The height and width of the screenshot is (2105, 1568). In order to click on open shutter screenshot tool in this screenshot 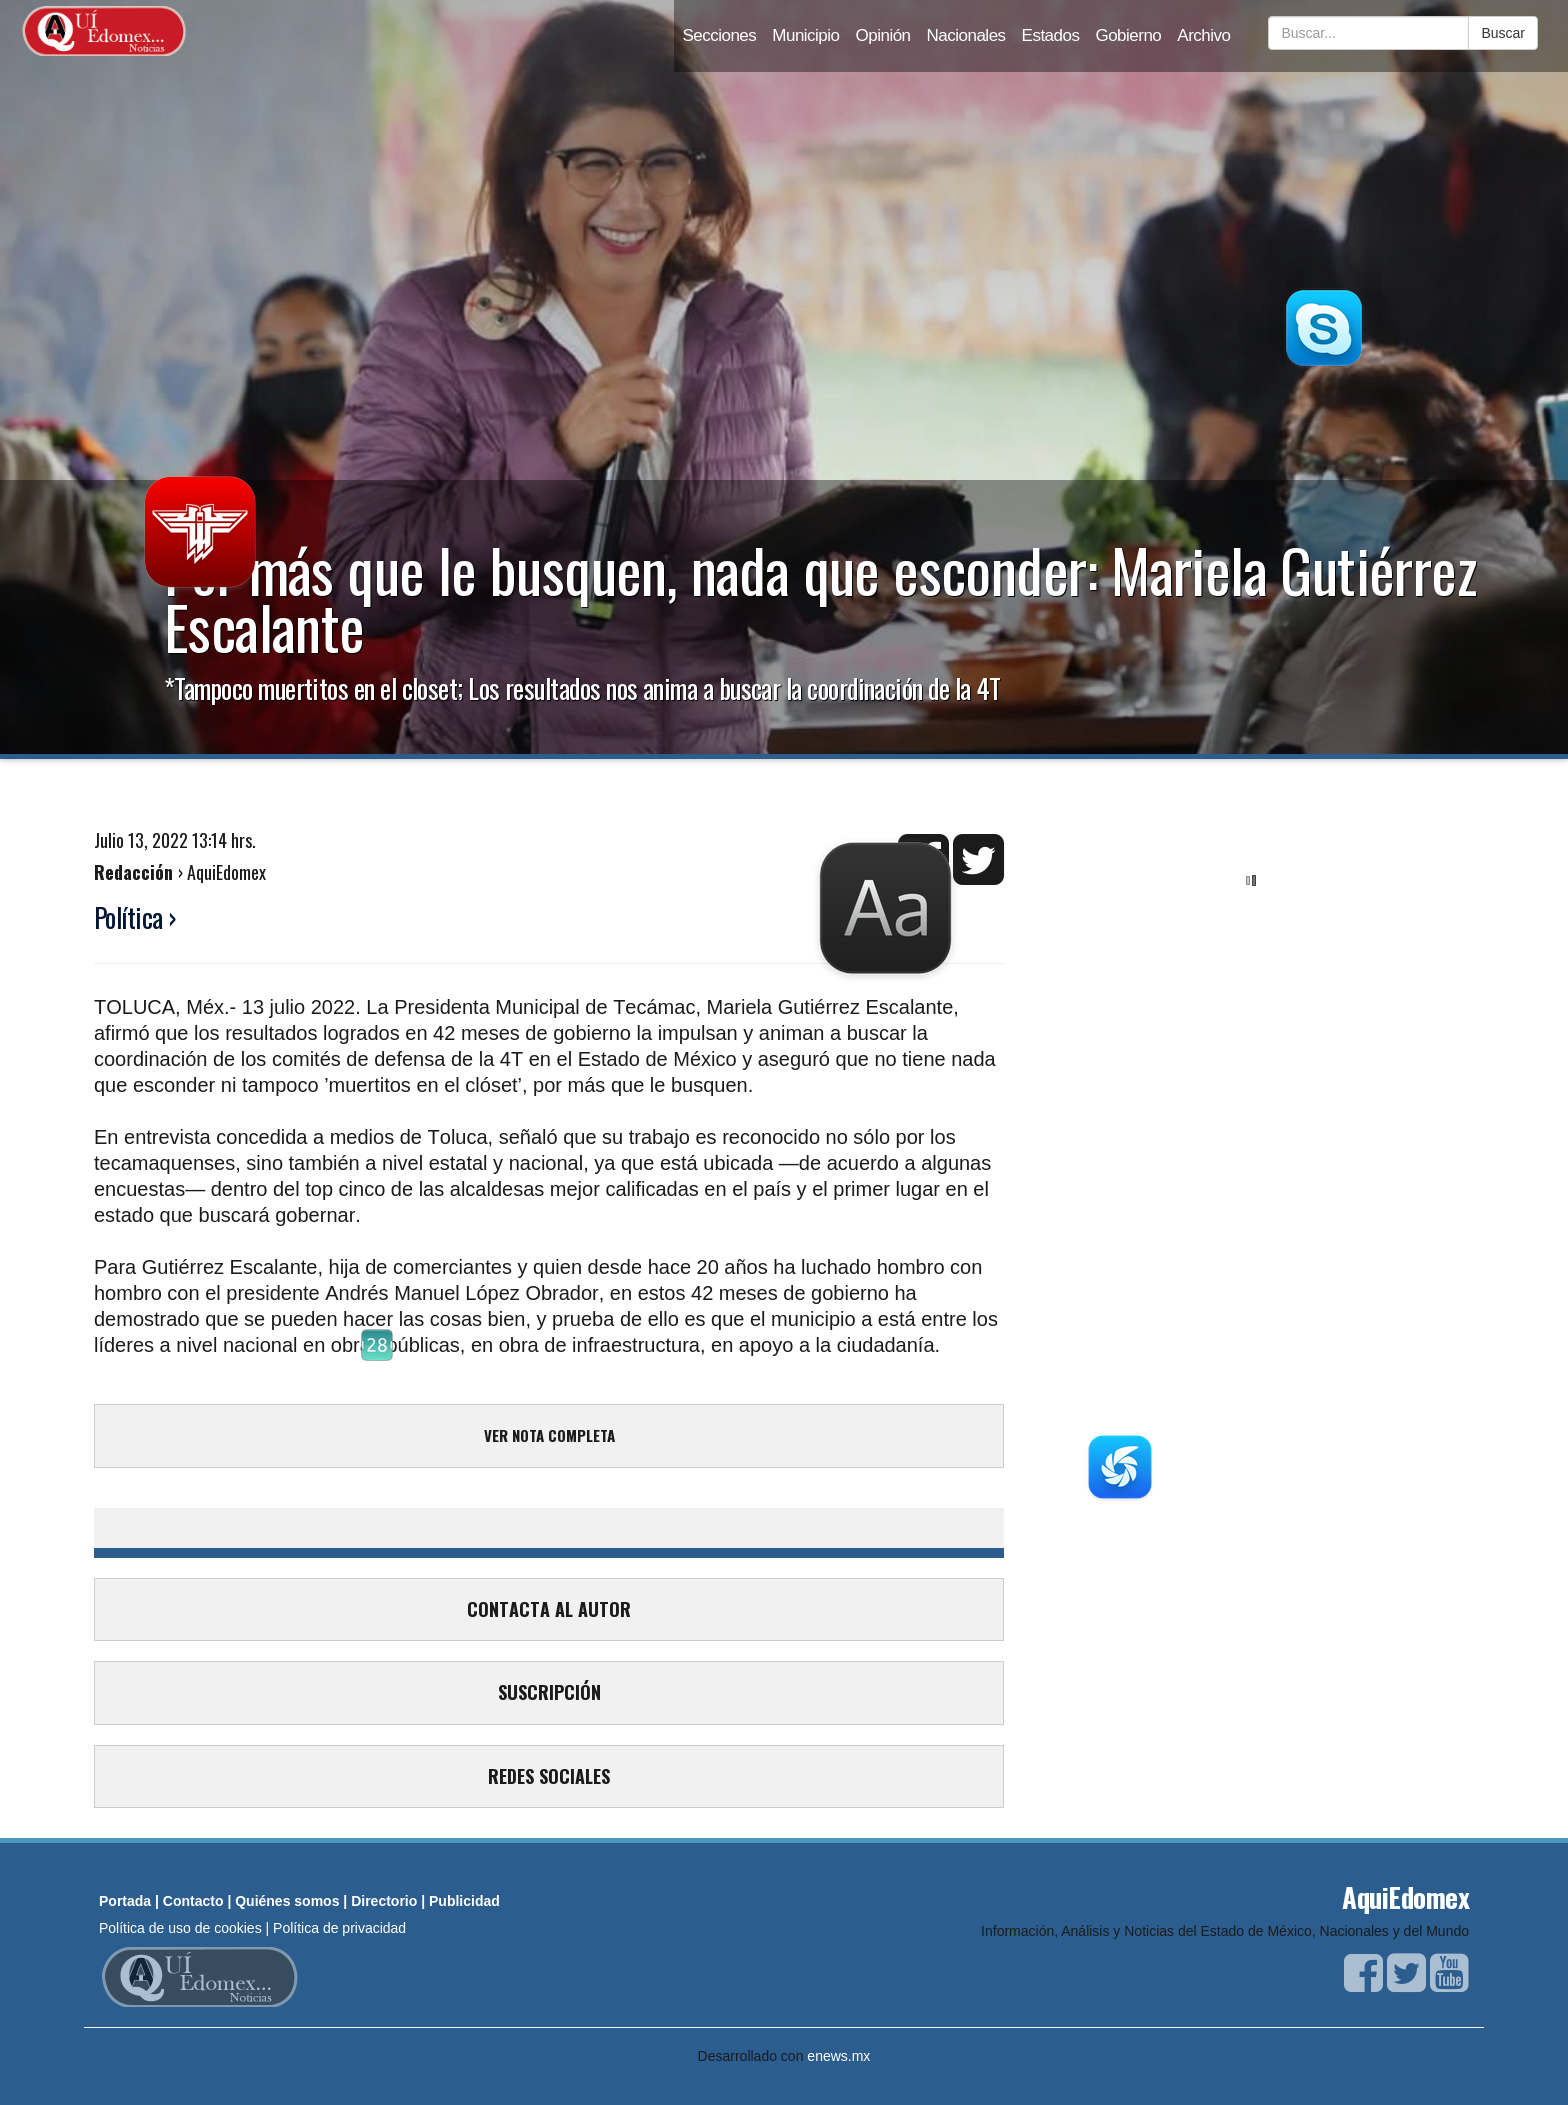, I will do `click(1120, 1467)`.